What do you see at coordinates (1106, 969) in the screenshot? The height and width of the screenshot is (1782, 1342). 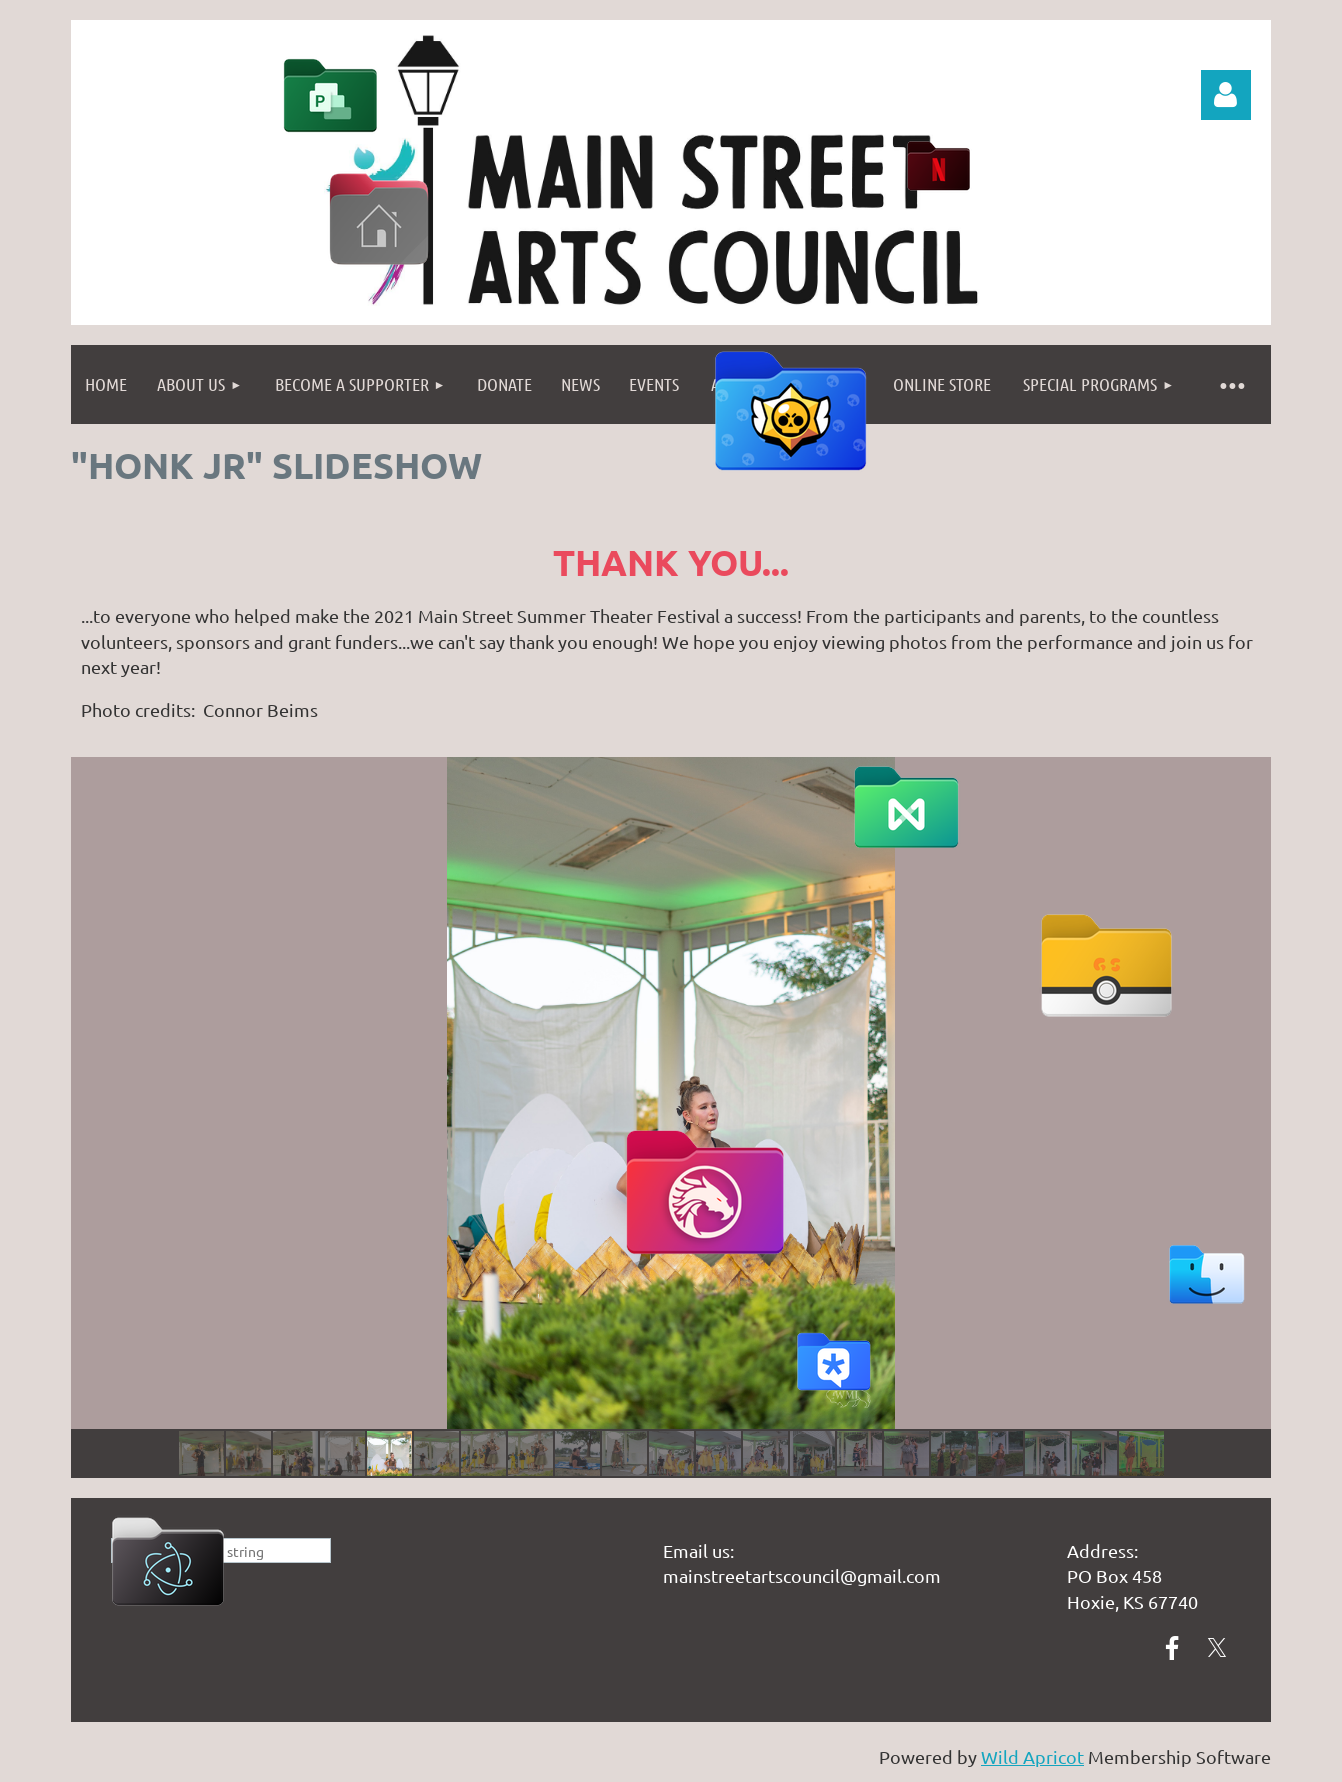 I see `open folder containing pokémon game files` at bounding box center [1106, 969].